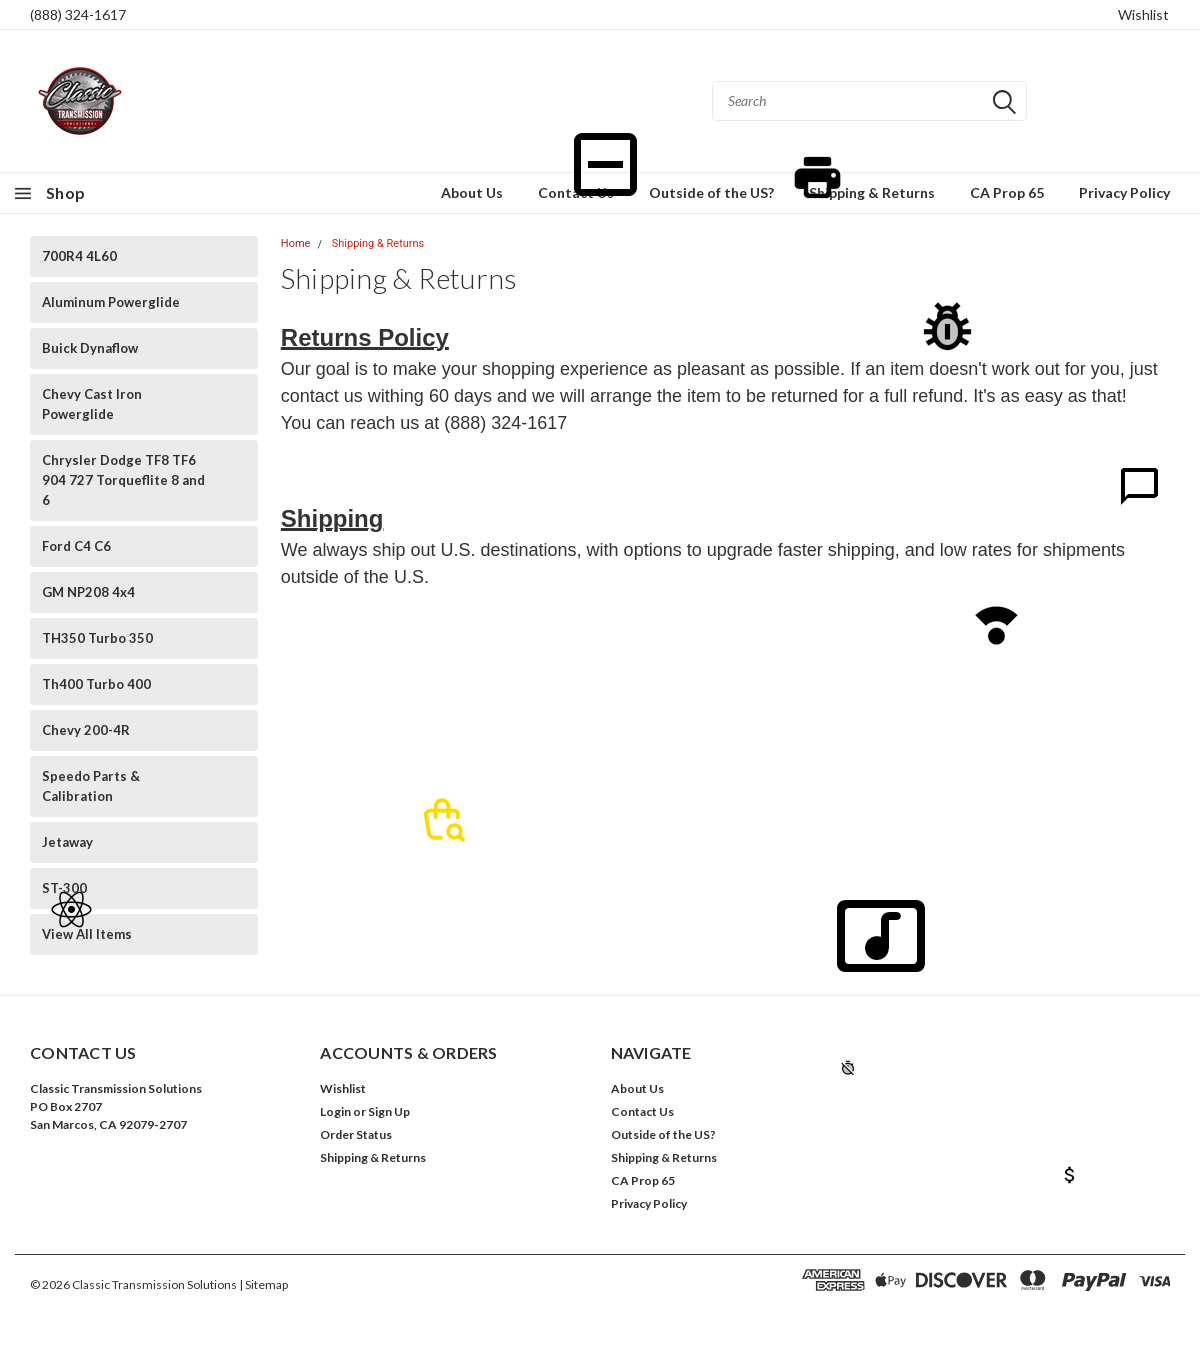  I want to click on calibrate compass or direction sensor, so click(996, 625).